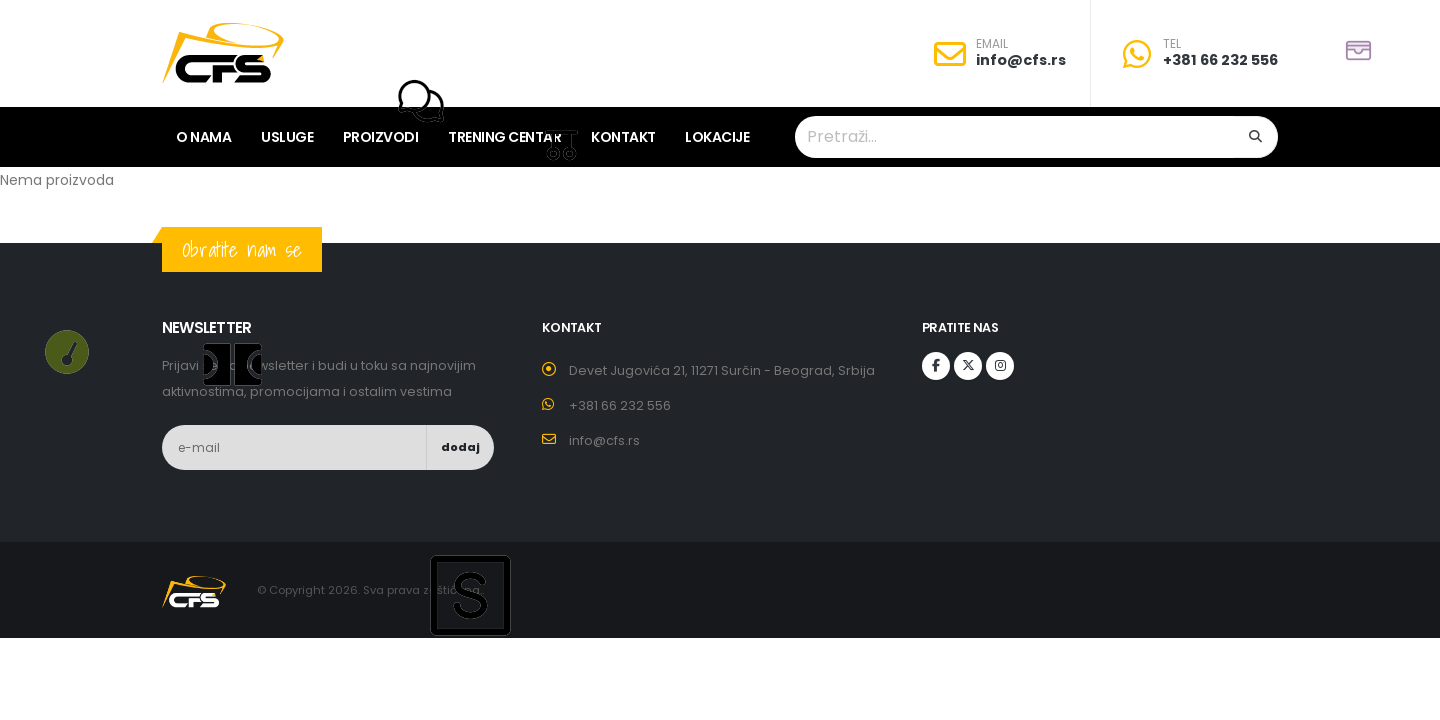 The image size is (1440, 720). I want to click on open your conversations, so click(421, 101).